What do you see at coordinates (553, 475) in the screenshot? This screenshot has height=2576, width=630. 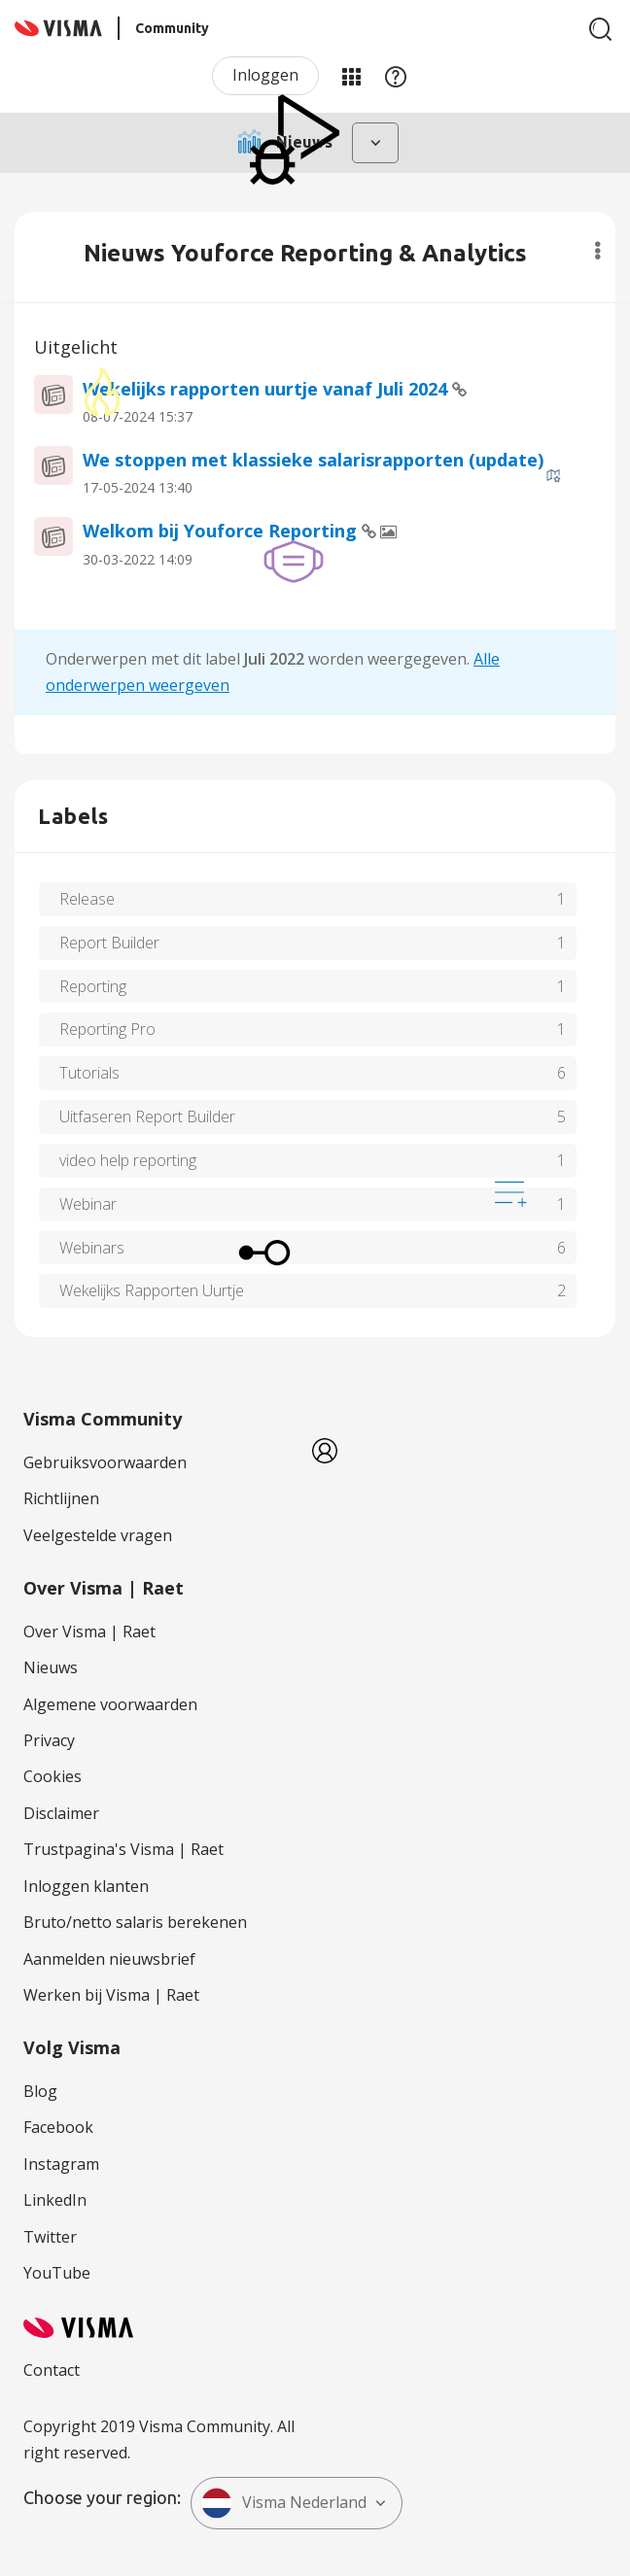 I see `view favorite locations on map` at bounding box center [553, 475].